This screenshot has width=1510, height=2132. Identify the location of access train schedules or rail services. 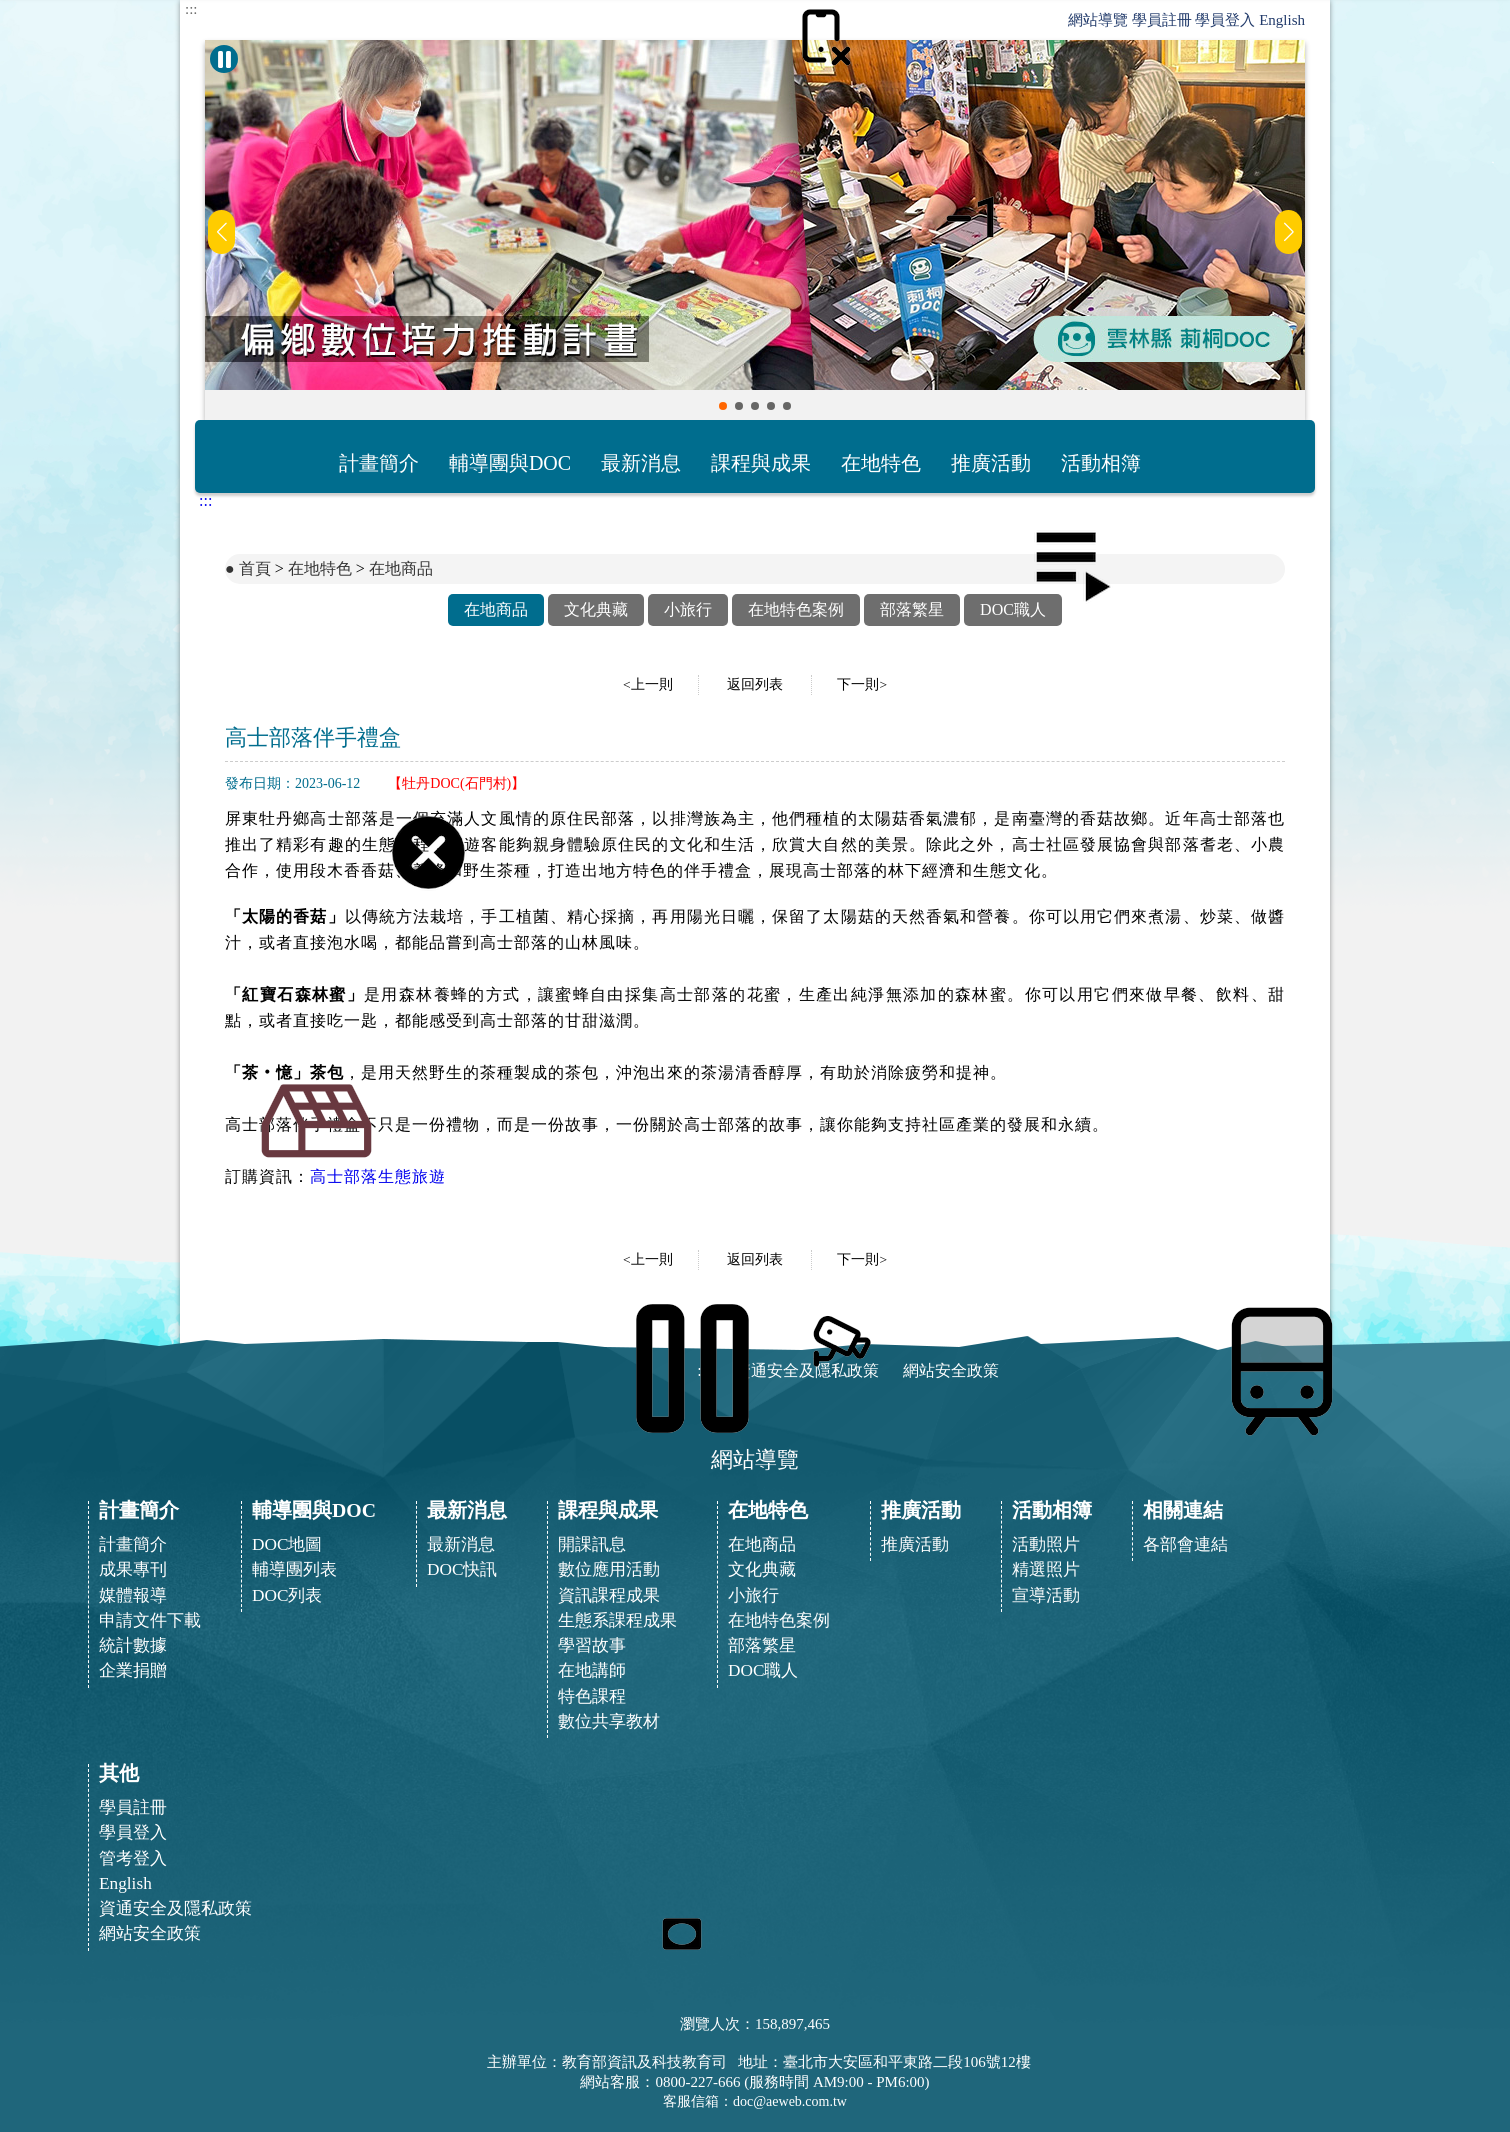
(1282, 1367).